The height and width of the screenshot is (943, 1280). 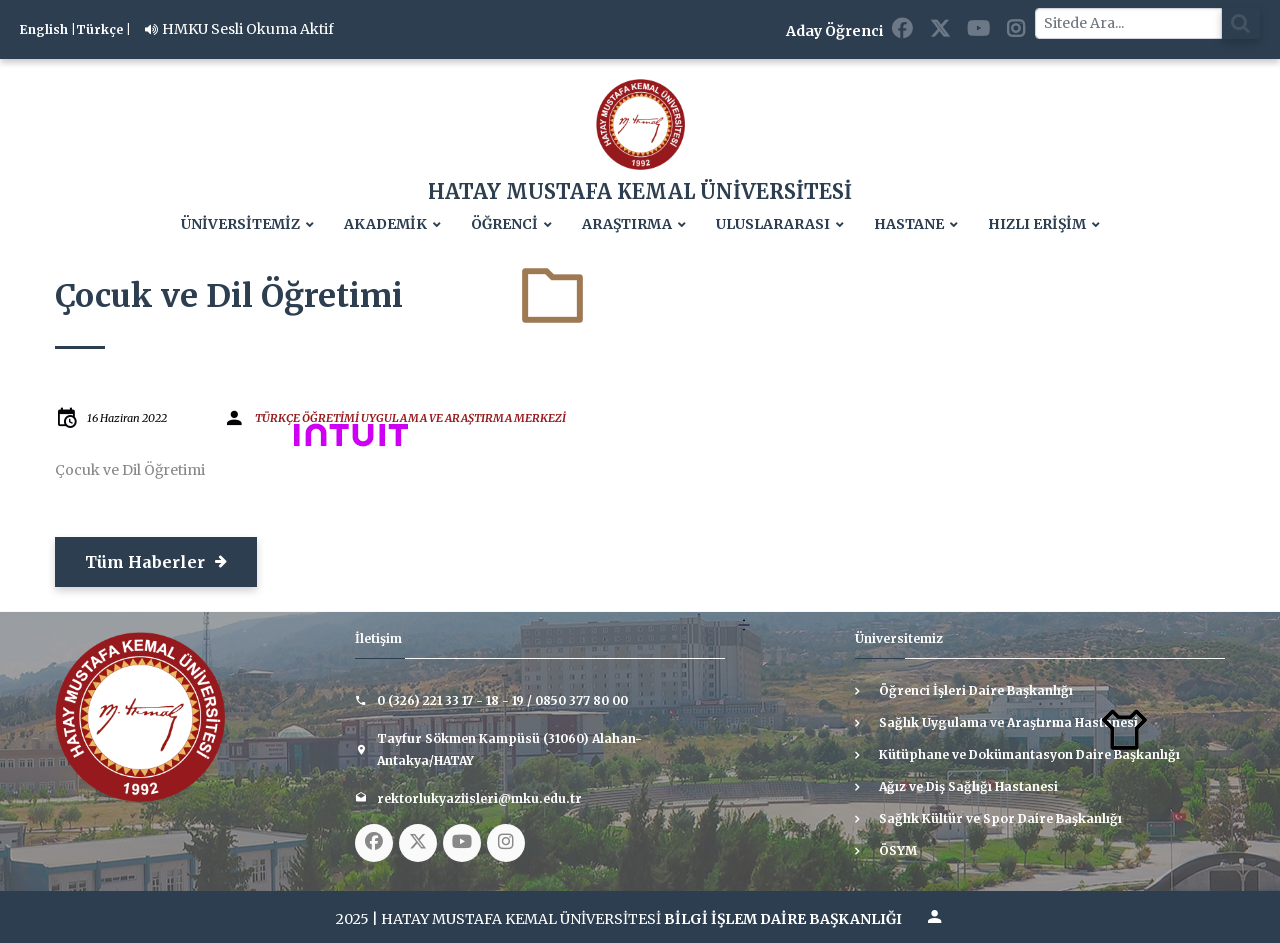 What do you see at coordinates (744, 625) in the screenshot?
I see `perform division calculation` at bounding box center [744, 625].